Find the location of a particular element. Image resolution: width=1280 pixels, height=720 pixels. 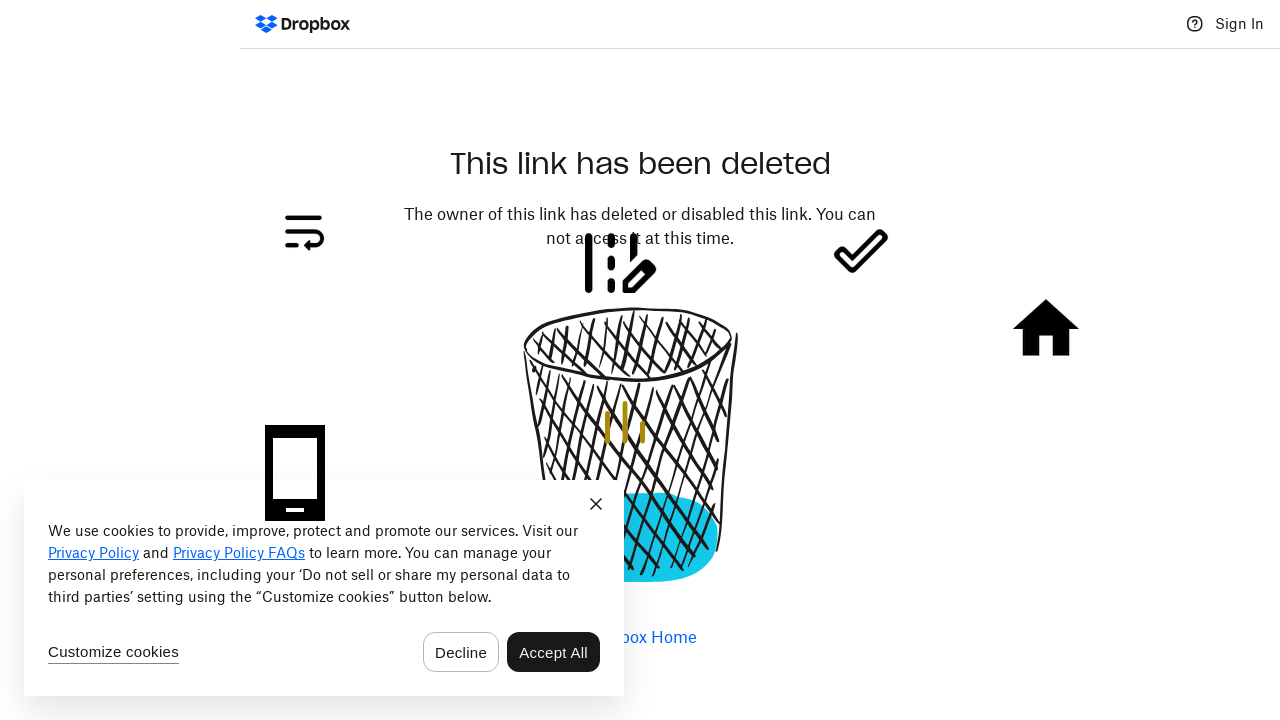

task completed successfully is located at coordinates (861, 251).